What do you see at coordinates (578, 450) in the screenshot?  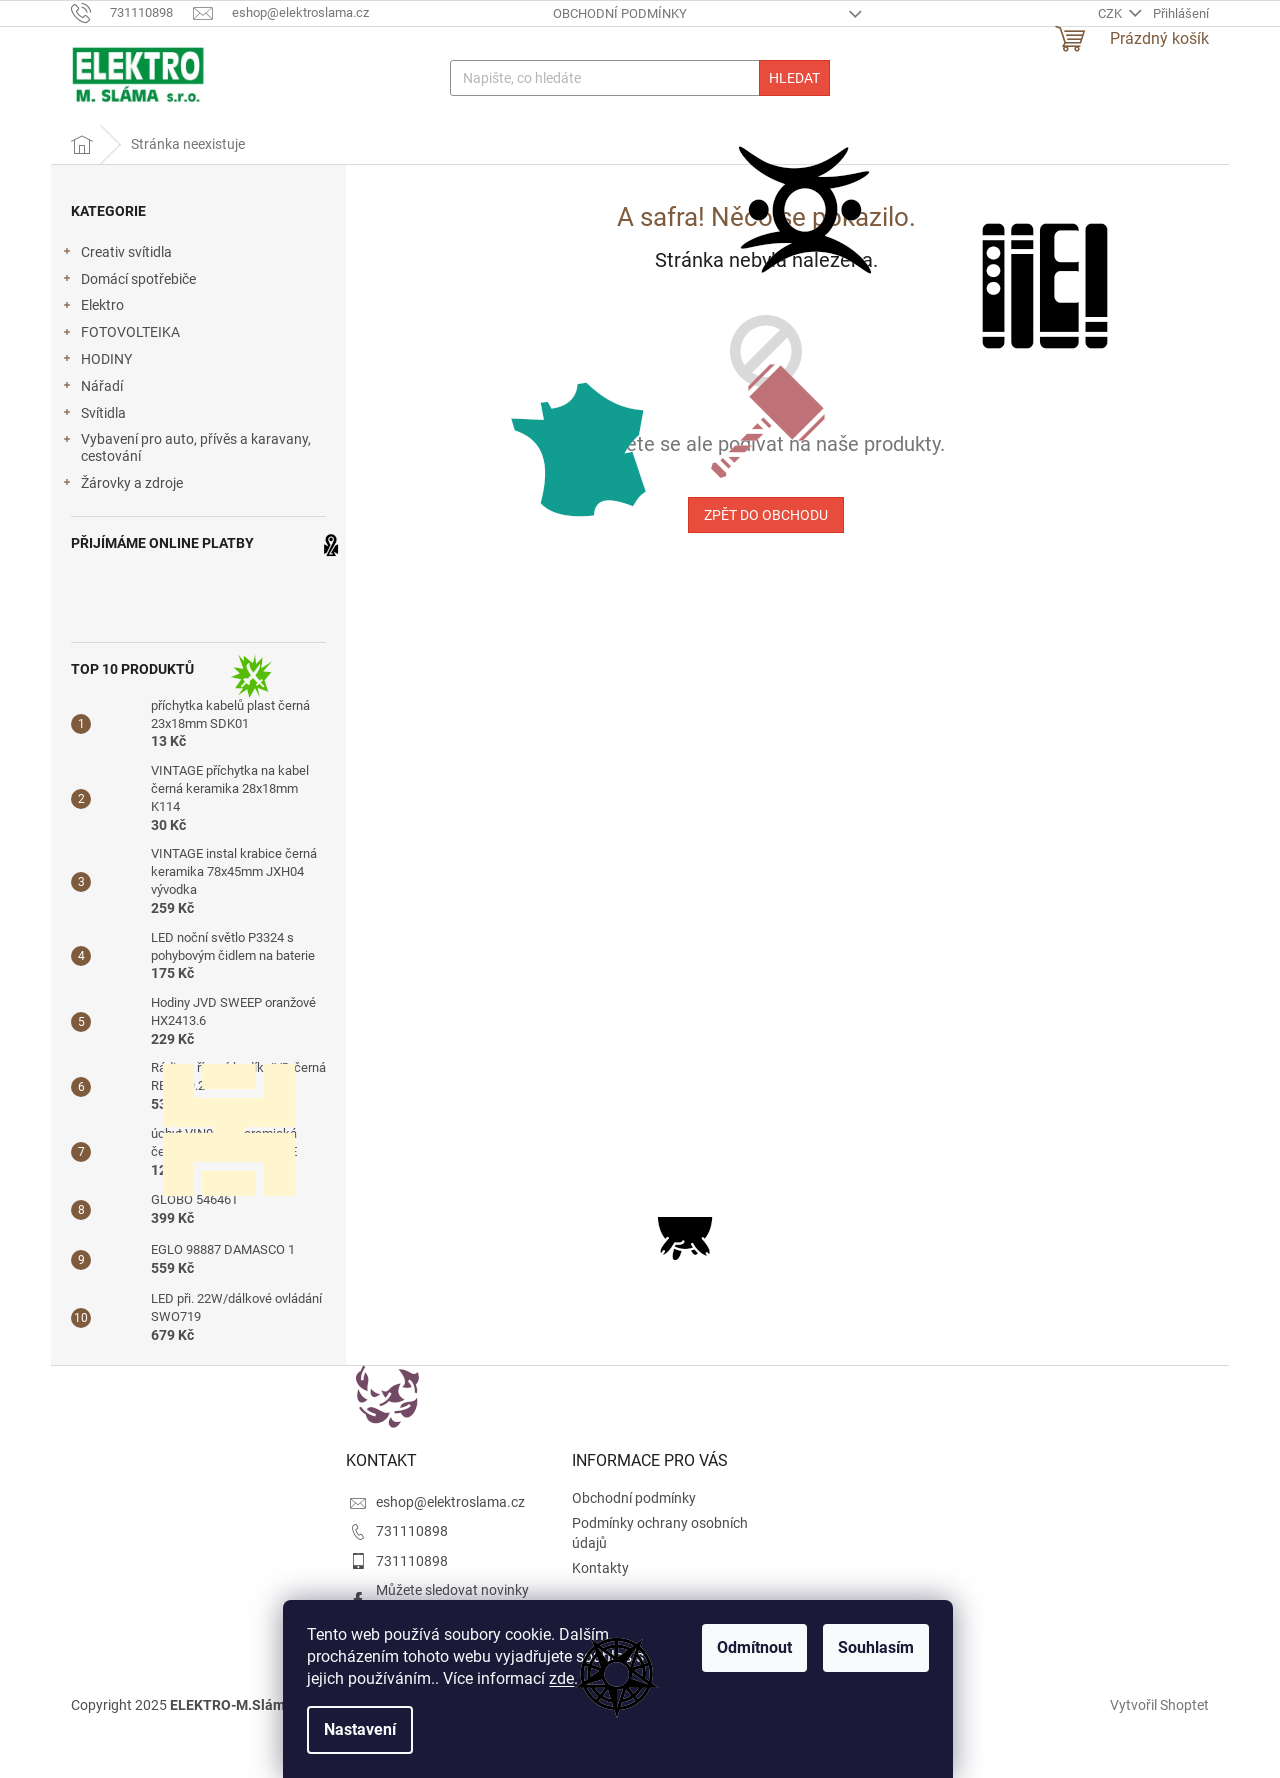 I see `select France as your country or region` at bounding box center [578, 450].